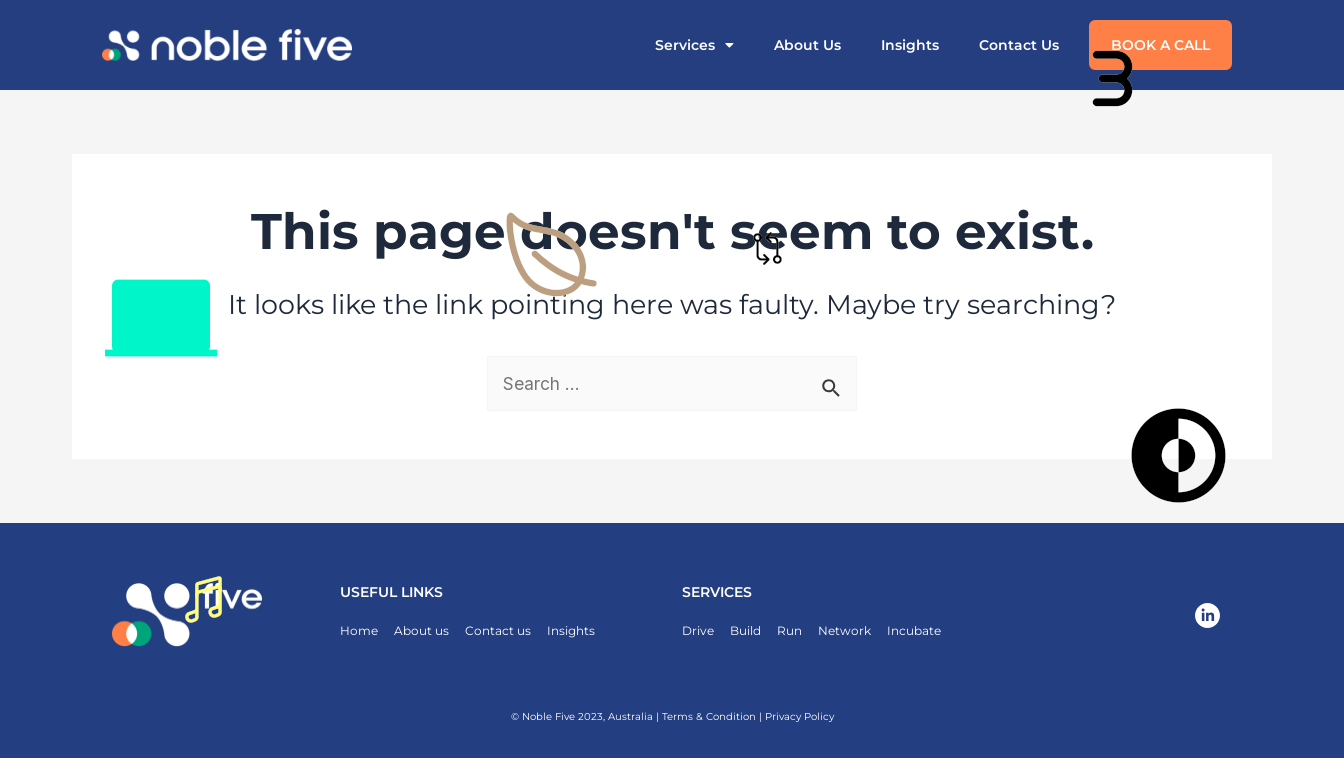 The height and width of the screenshot is (758, 1344). Describe the element at coordinates (767, 248) in the screenshot. I see `compare branches or code versions` at that location.